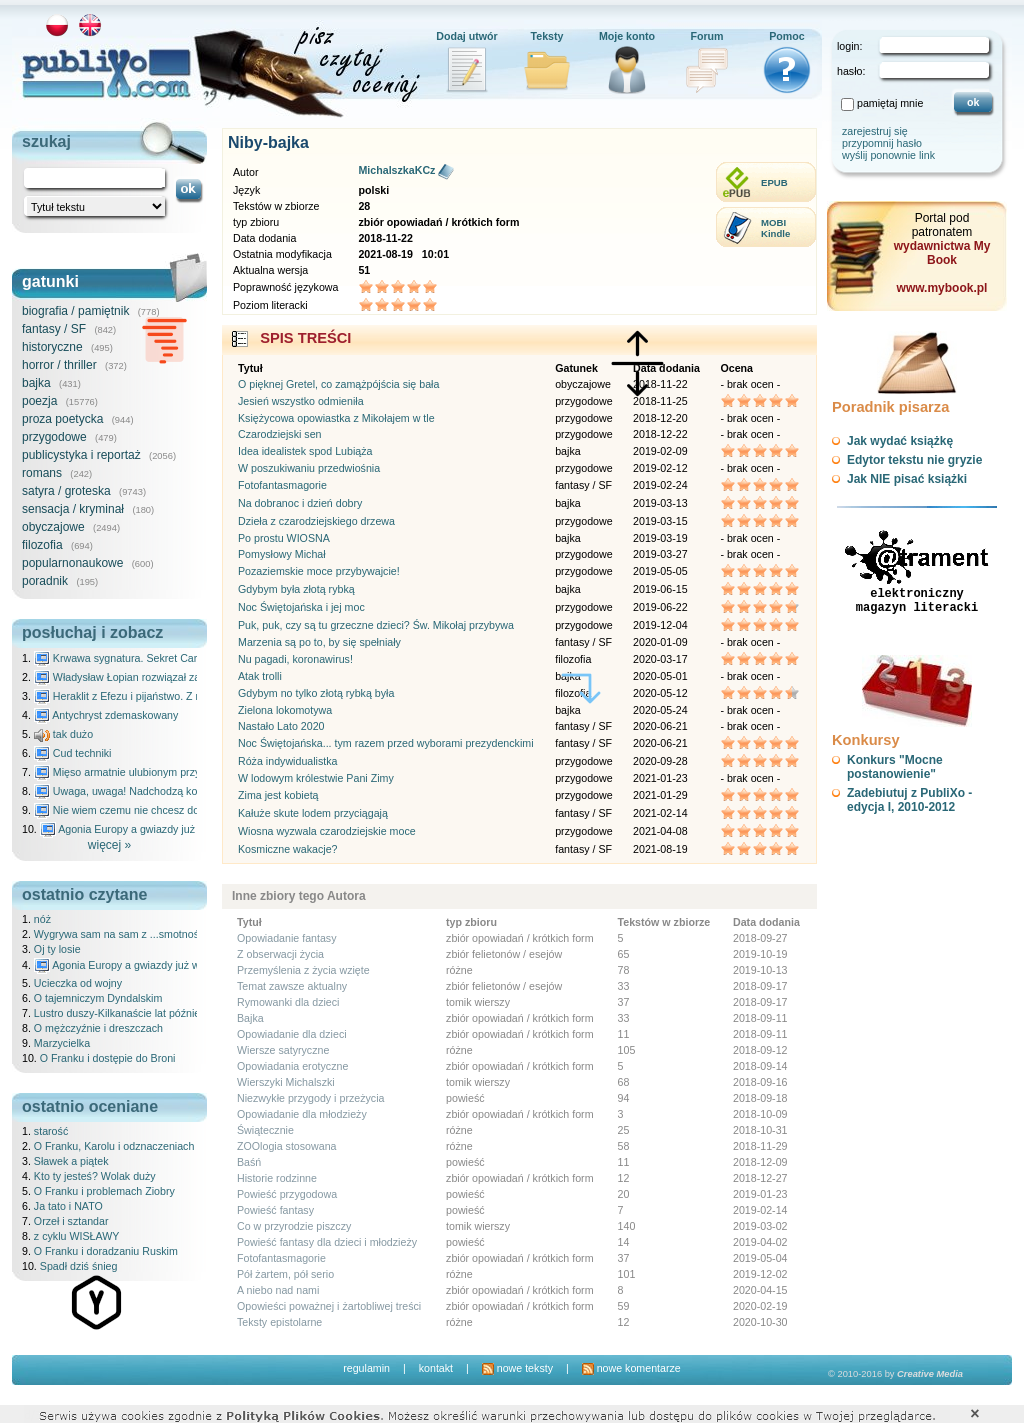  What do you see at coordinates (637, 363) in the screenshot?
I see `expand content vertically` at bounding box center [637, 363].